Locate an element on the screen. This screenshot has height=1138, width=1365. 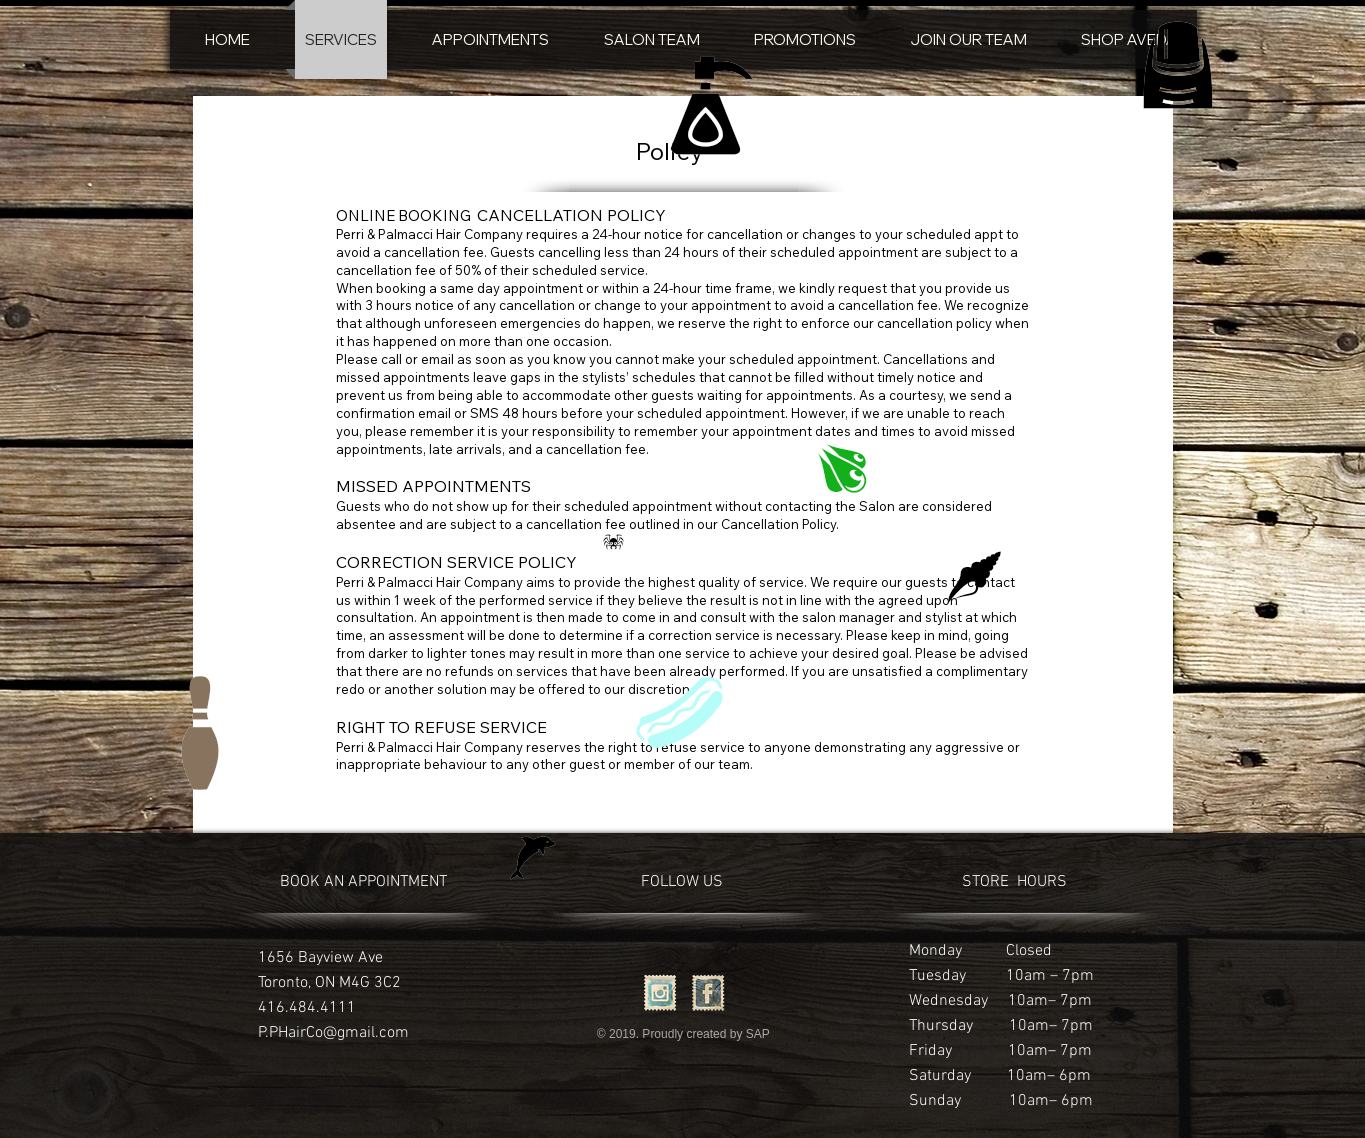
view liquid or water-related resources is located at coordinates (842, 468).